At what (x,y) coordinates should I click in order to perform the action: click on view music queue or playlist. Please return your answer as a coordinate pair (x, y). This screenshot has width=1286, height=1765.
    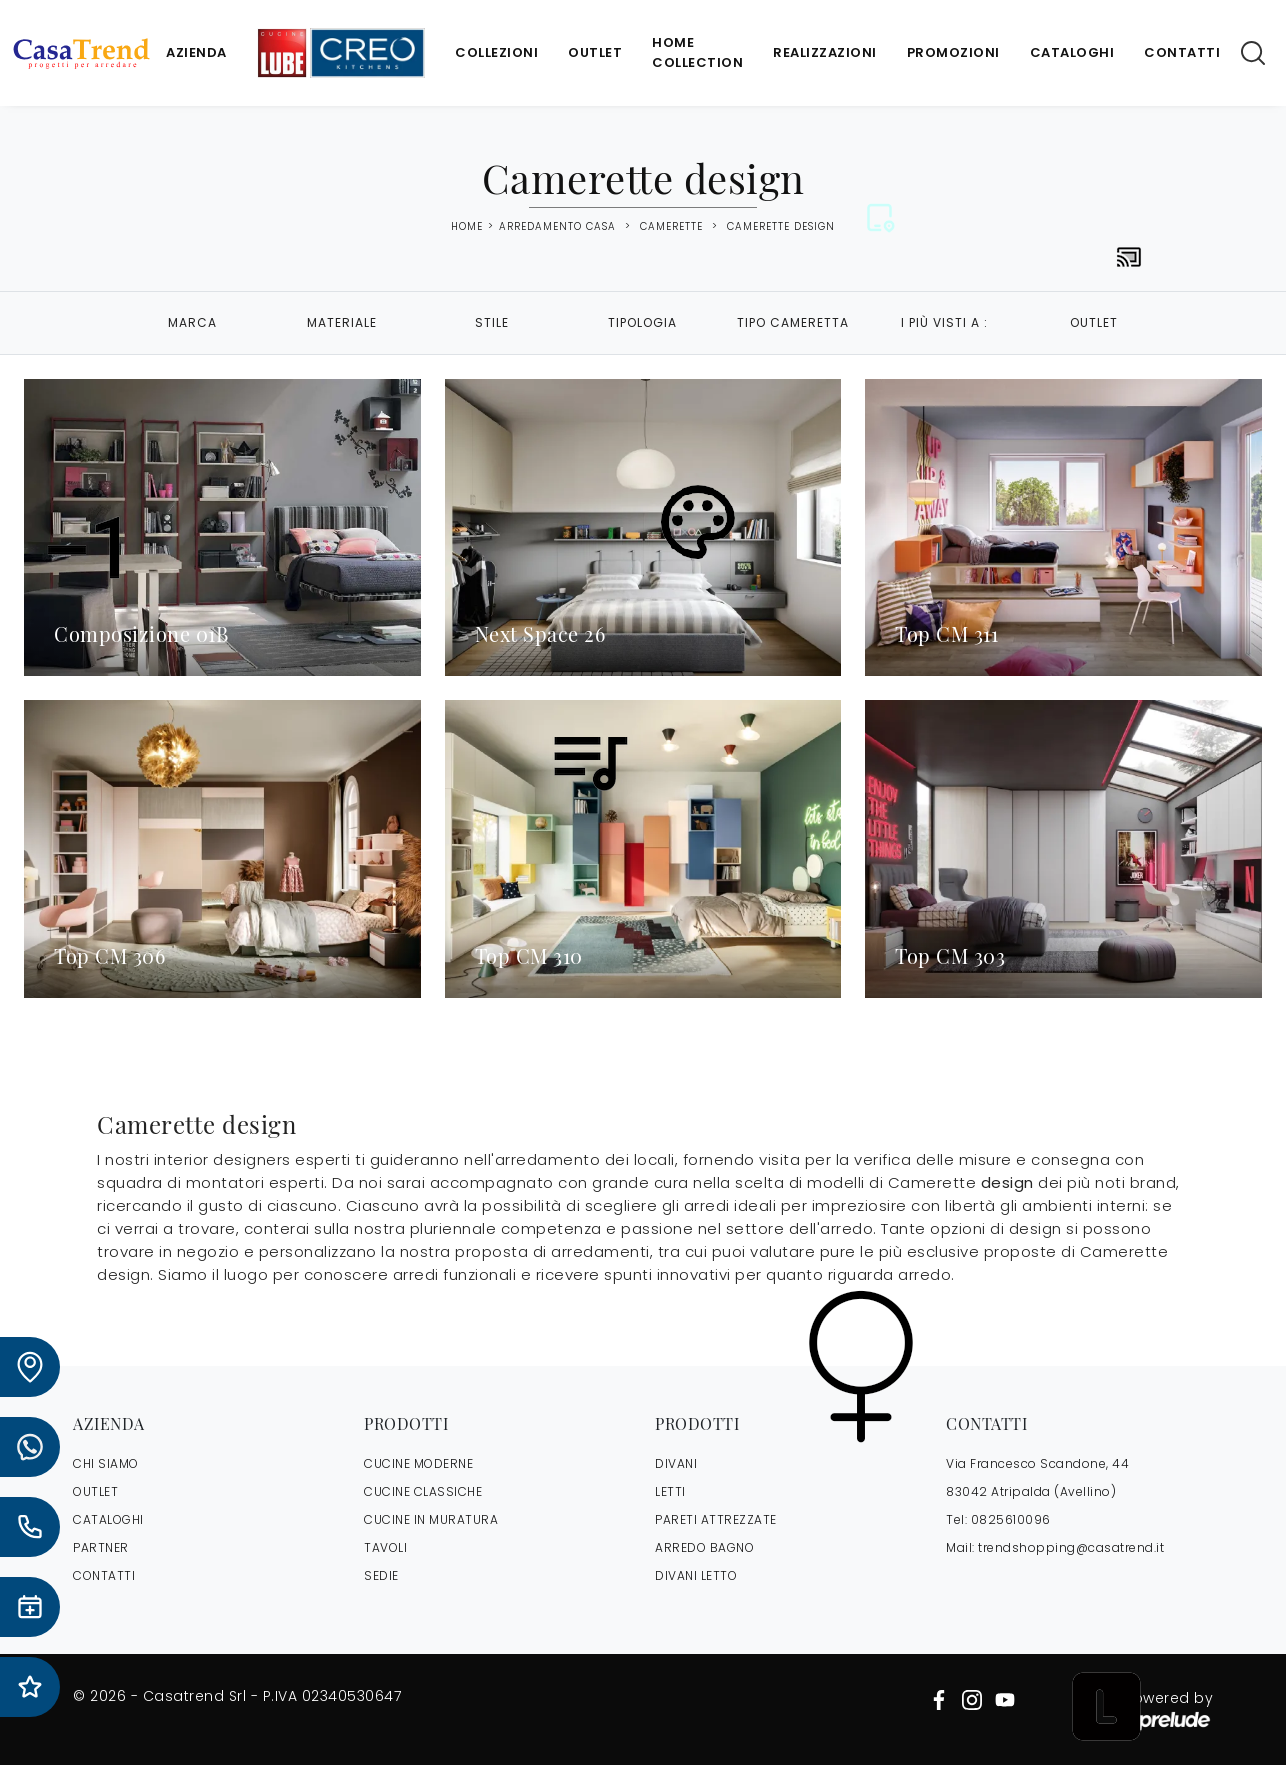
    Looking at the image, I should click on (589, 760).